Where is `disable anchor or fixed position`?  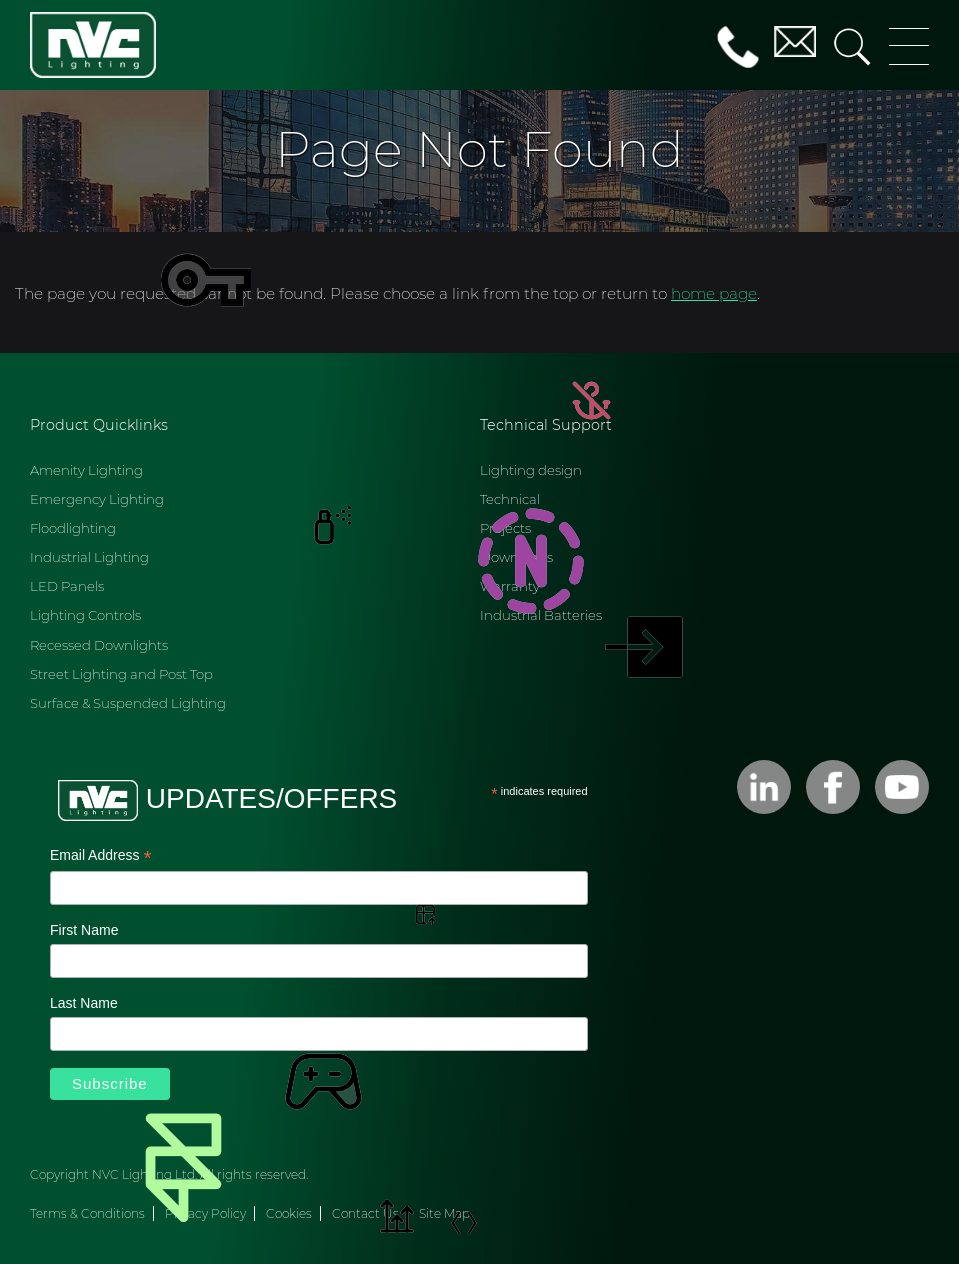
disable anchor or fixed position is located at coordinates (591, 400).